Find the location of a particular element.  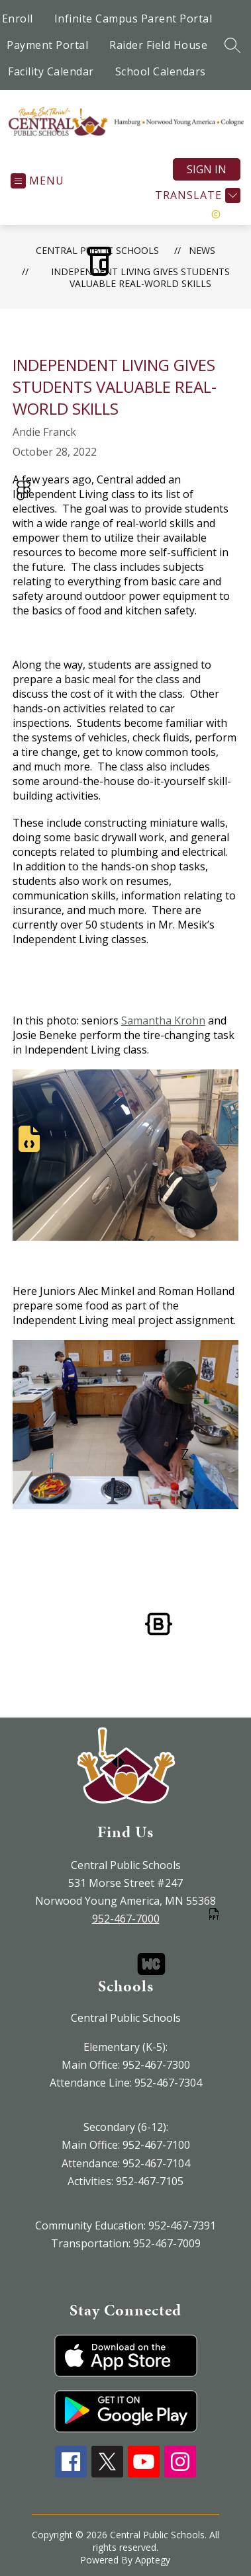

view source code file is located at coordinates (29, 1139).